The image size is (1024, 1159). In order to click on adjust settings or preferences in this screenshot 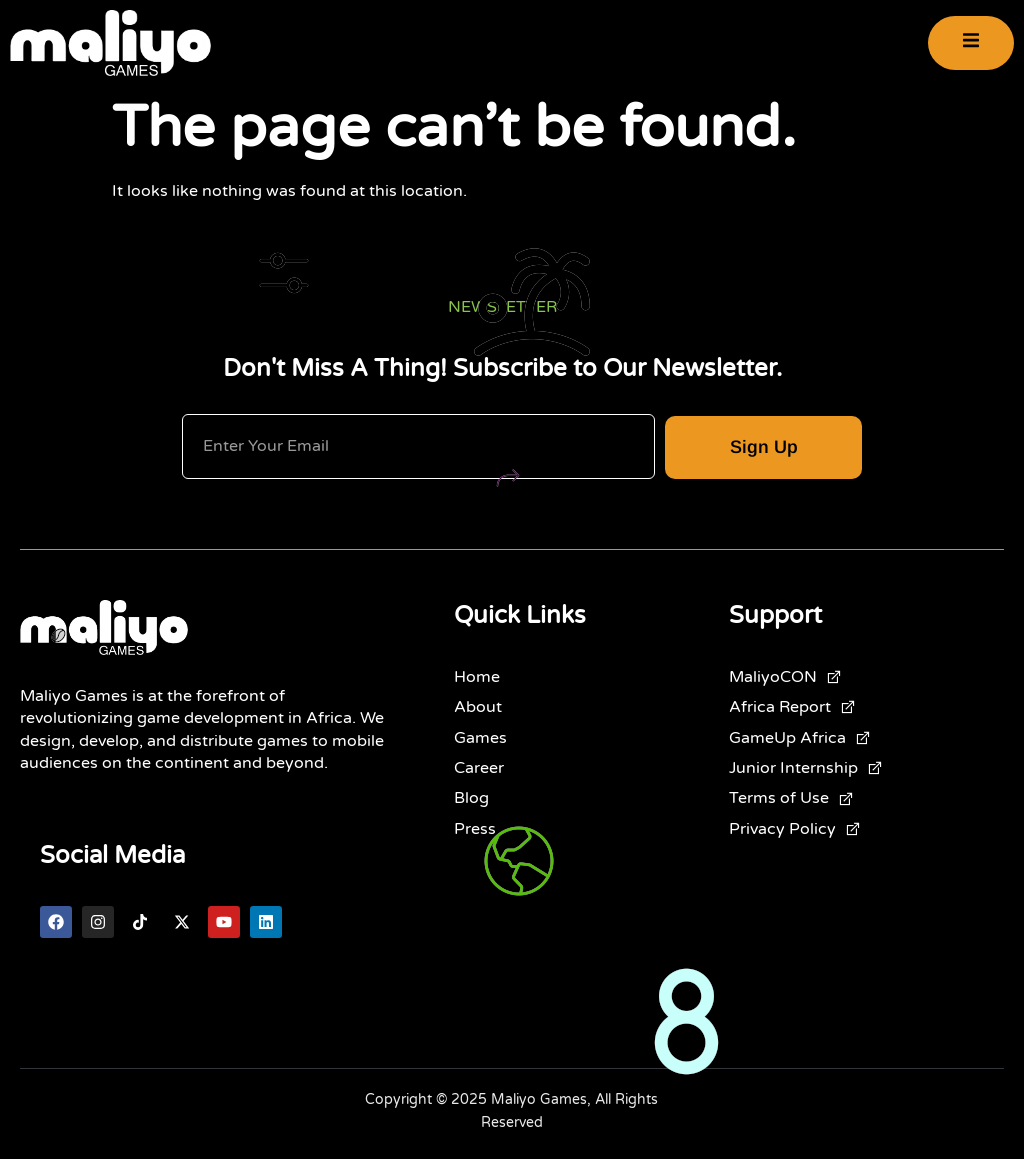, I will do `click(284, 273)`.